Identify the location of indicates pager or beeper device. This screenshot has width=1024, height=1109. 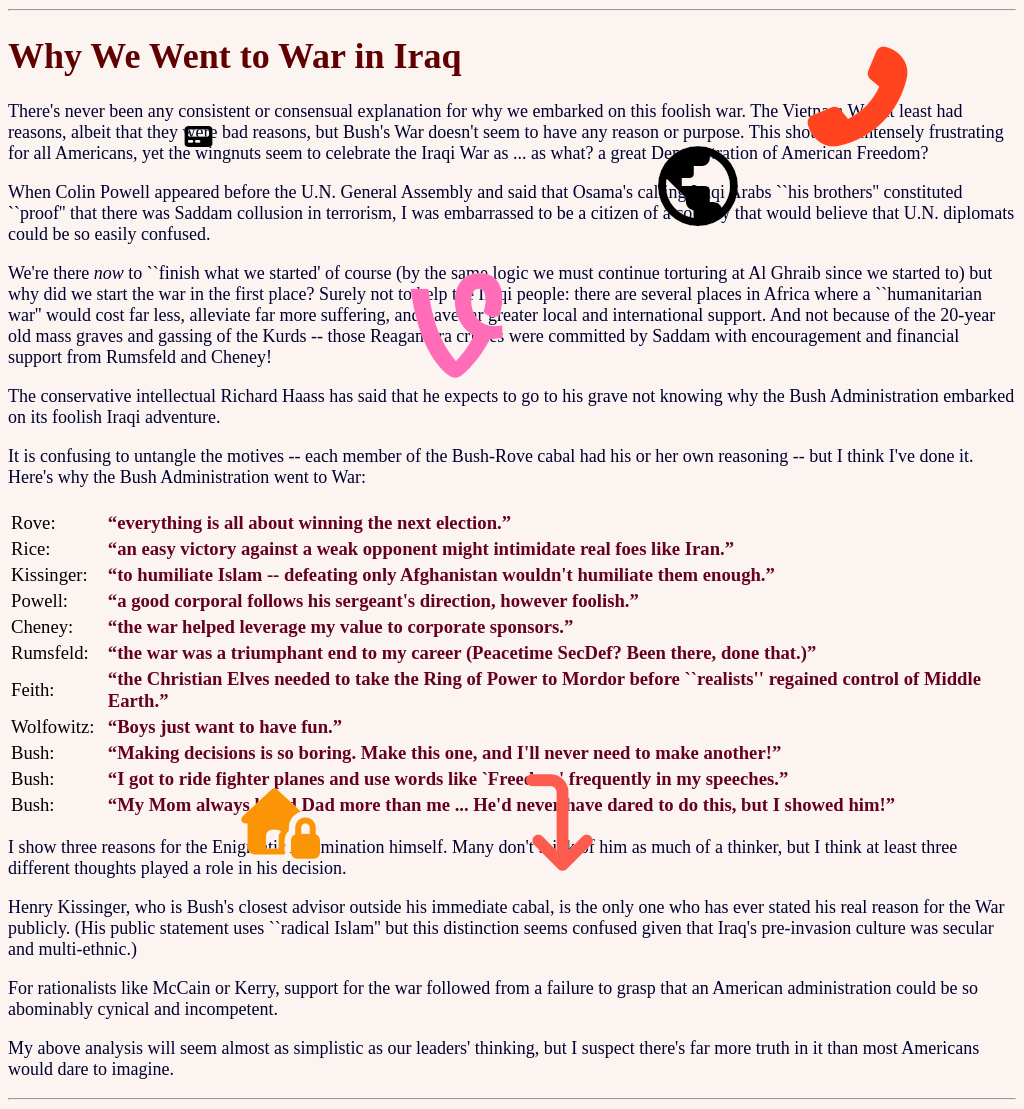
(198, 136).